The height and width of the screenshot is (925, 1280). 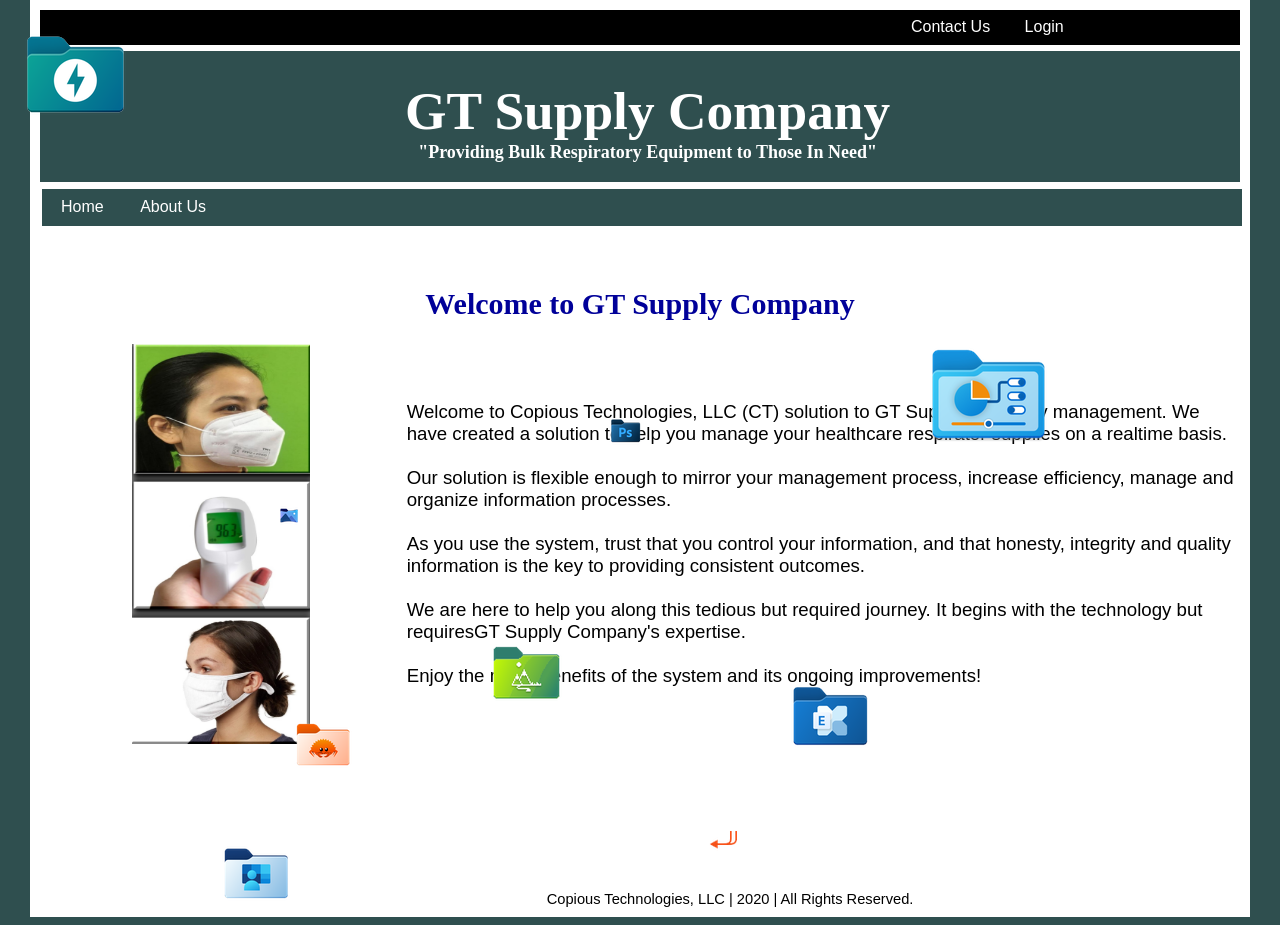 I want to click on open folder containing adobe photoshop files, so click(x=625, y=431).